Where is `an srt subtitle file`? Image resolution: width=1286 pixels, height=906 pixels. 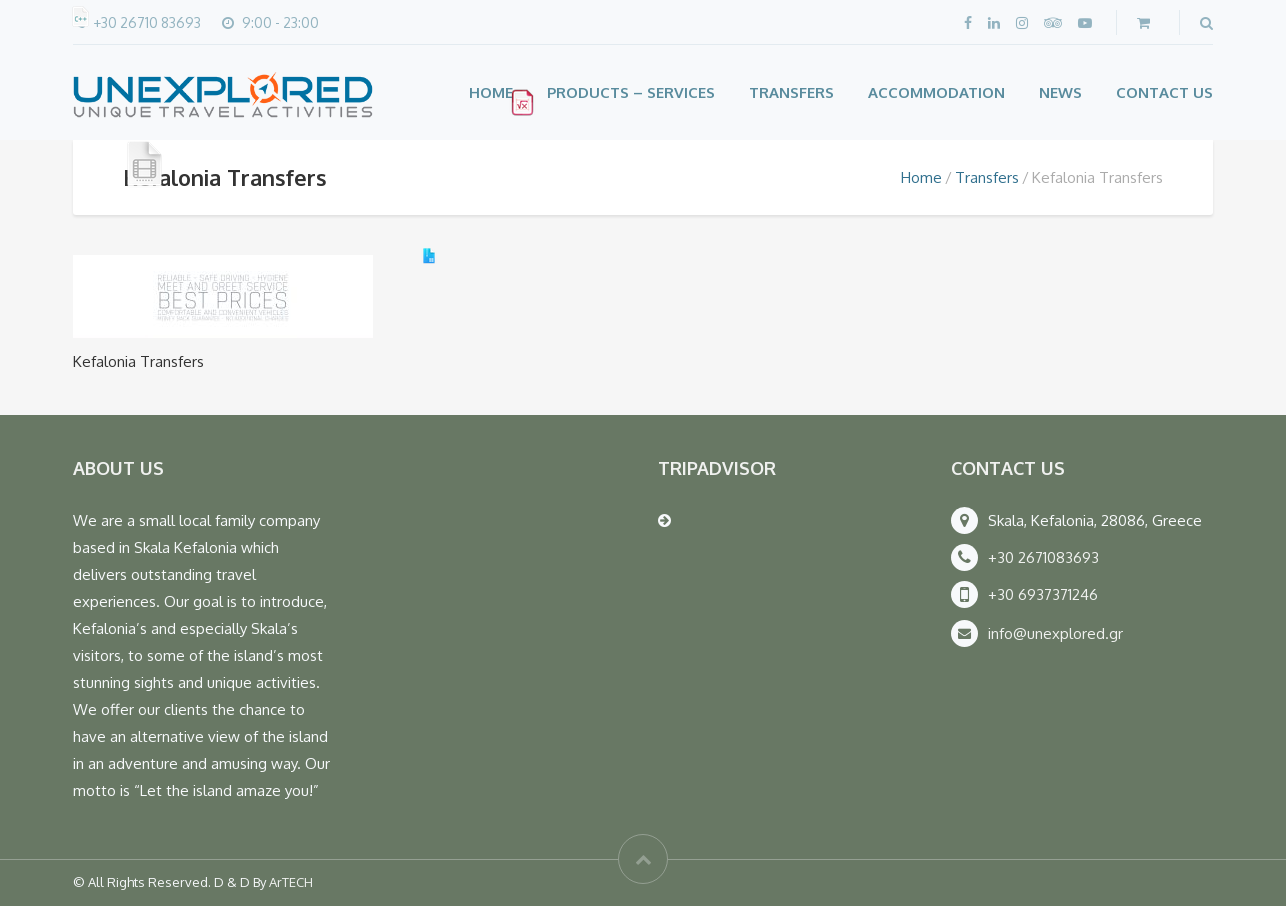 an srt subtitle file is located at coordinates (144, 164).